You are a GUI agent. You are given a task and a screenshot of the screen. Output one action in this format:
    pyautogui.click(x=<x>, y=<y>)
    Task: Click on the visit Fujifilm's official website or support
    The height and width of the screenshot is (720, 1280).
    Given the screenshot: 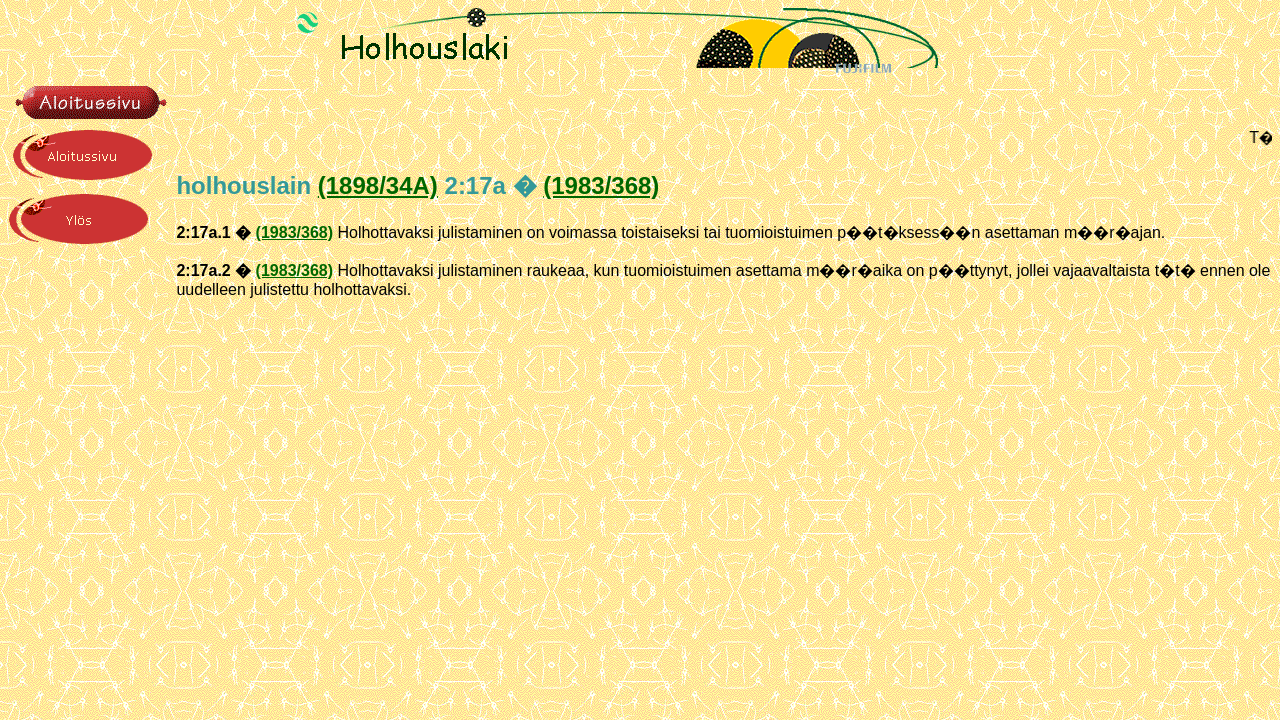 What is the action you would take?
    pyautogui.click(x=863, y=68)
    